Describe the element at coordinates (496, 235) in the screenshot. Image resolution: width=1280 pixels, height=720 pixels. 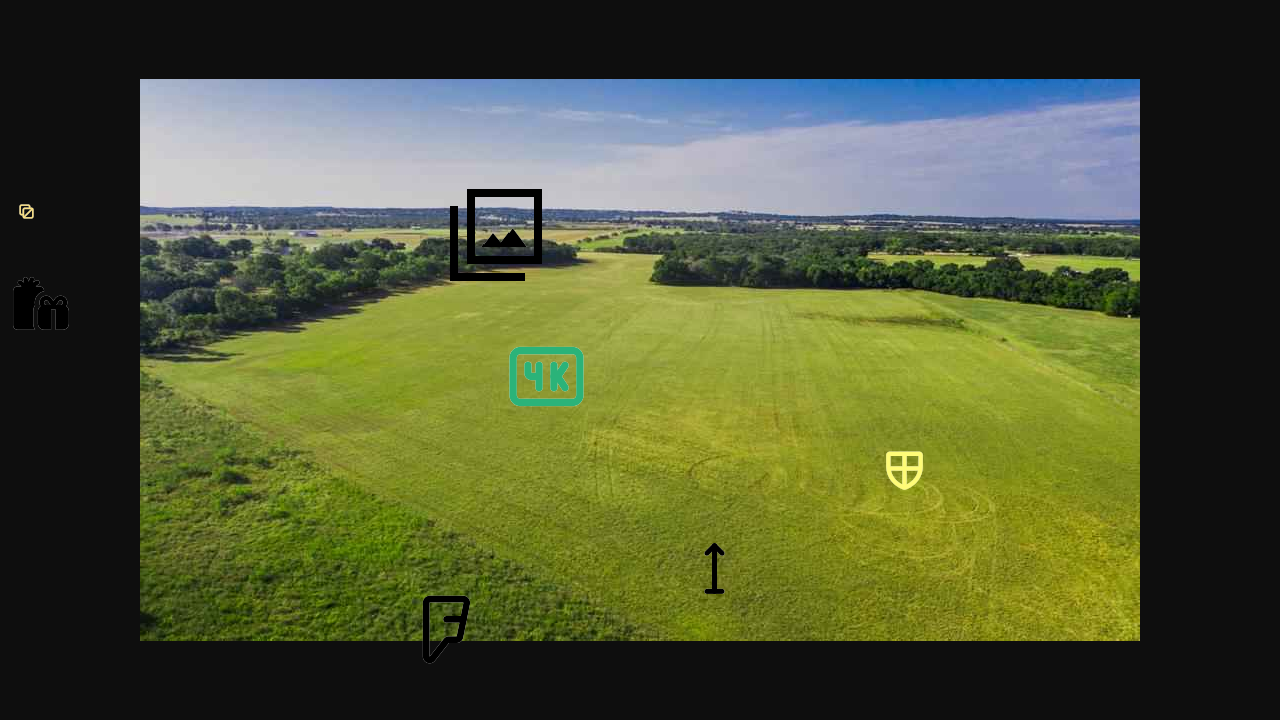
I see `view or apply image filters` at that location.